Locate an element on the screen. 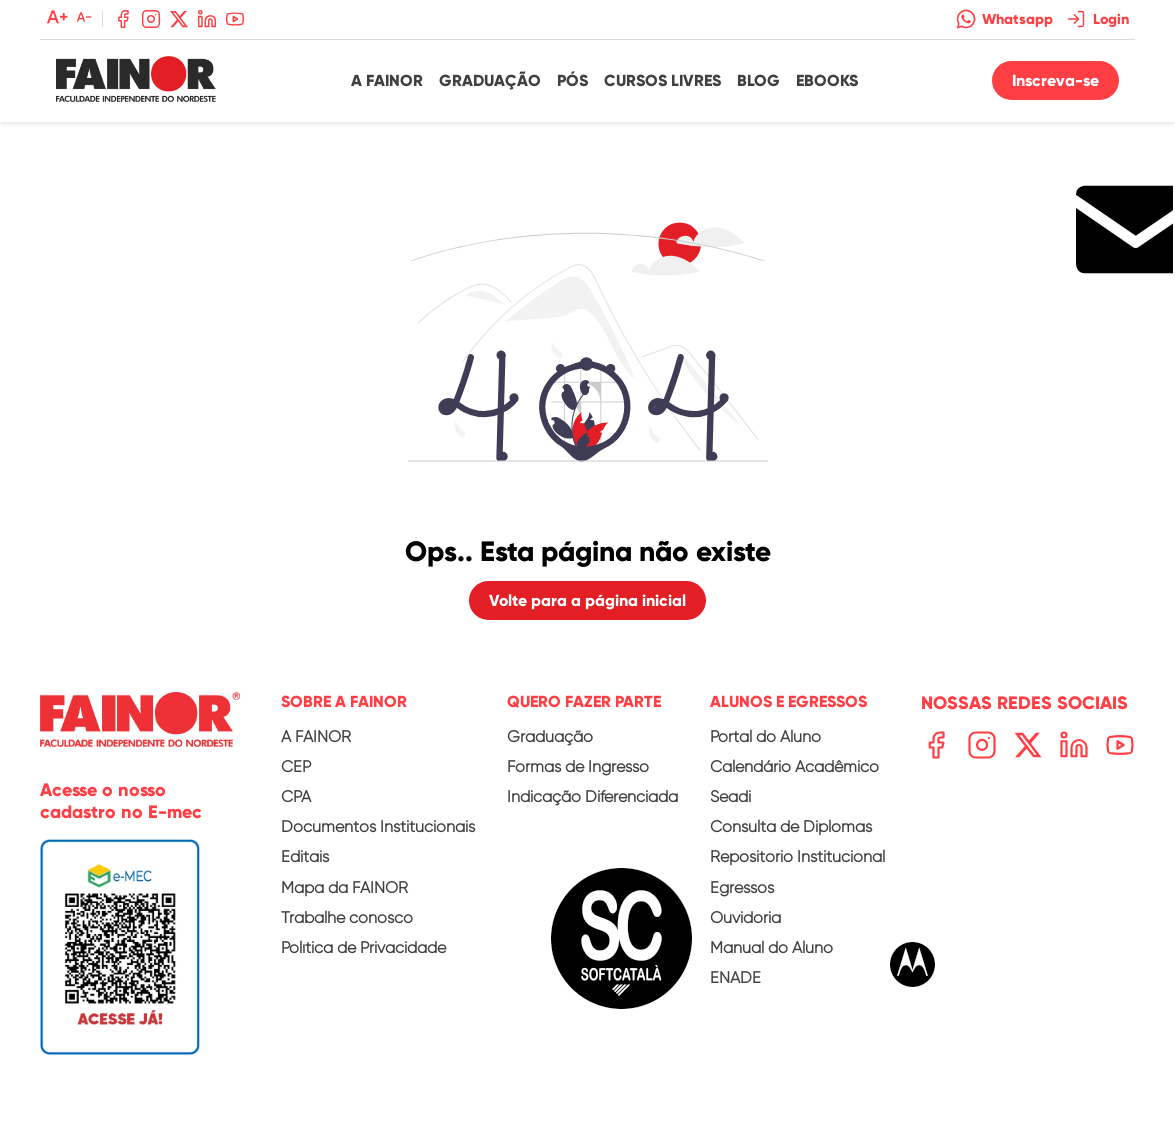 The image size is (1175, 1123). visit the Softcatalà website or app is located at coordinates (621, 938).